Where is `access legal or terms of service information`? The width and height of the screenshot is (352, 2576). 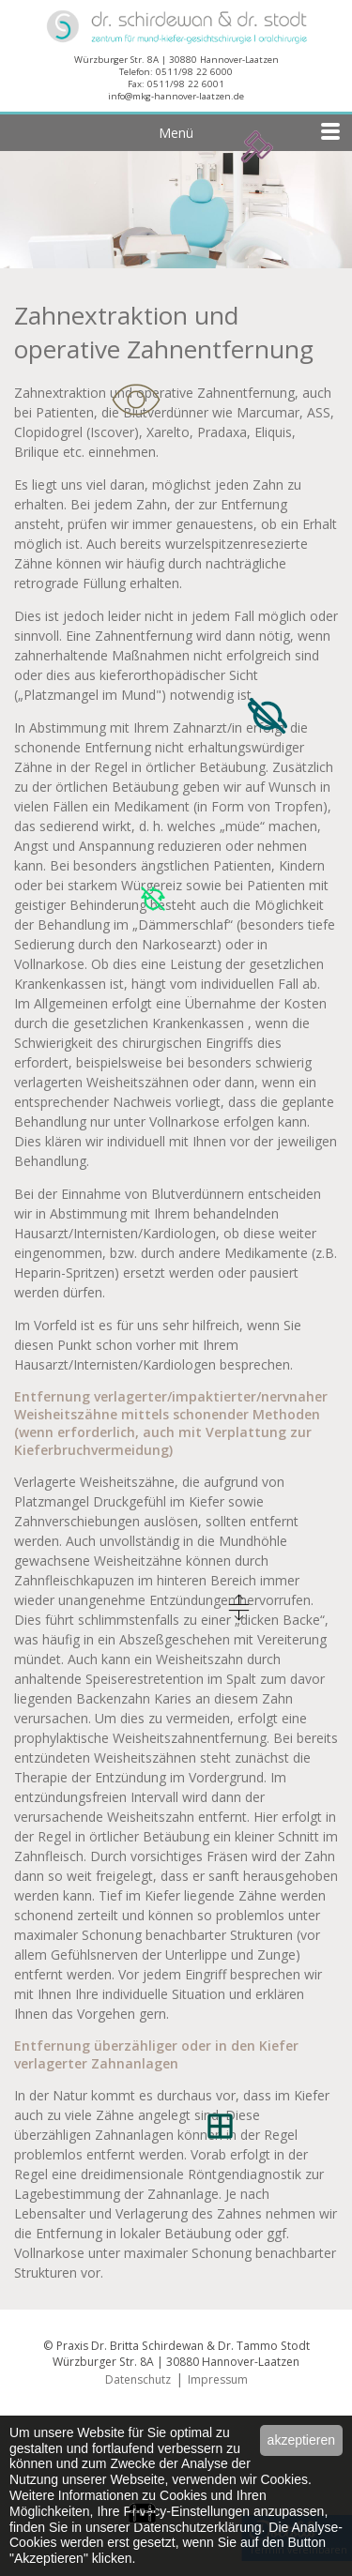 access legal or terms of service information is located at coordinates (255, 147).